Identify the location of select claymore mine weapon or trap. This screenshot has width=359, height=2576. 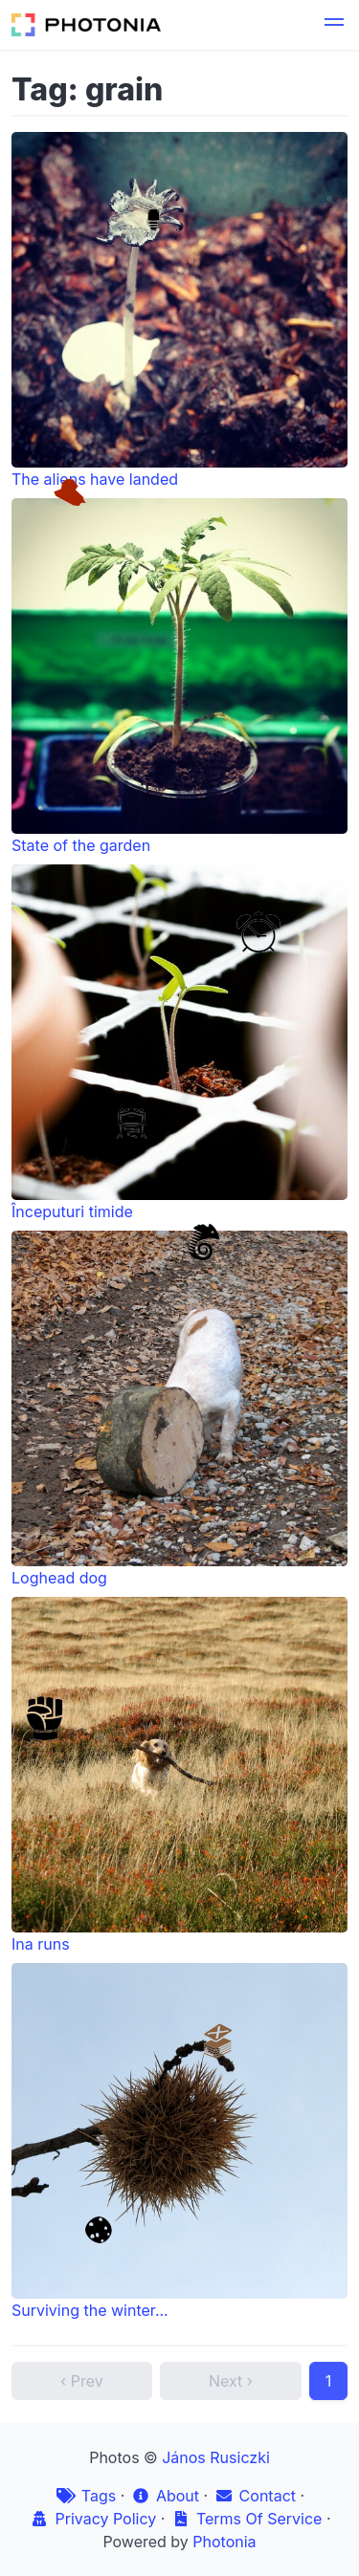
(131, 1123).